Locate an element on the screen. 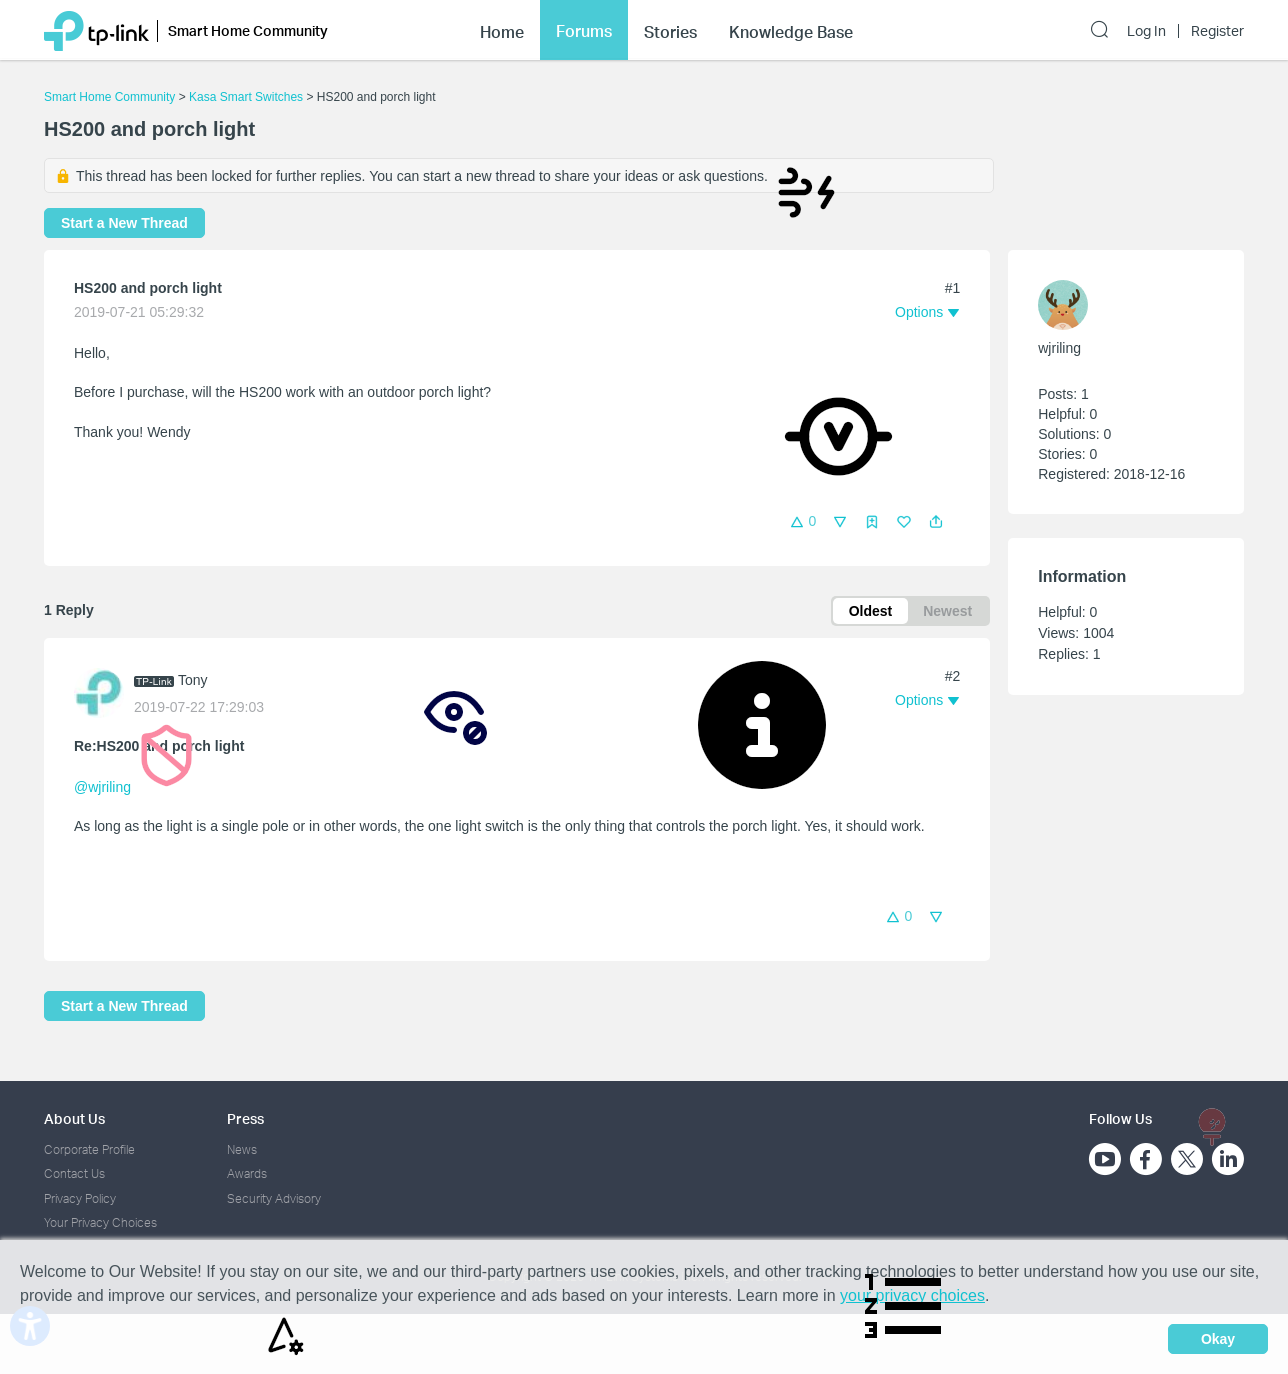 The image size is (1288, 1374). configure navigation settings is located at coordinates (284, 1335).